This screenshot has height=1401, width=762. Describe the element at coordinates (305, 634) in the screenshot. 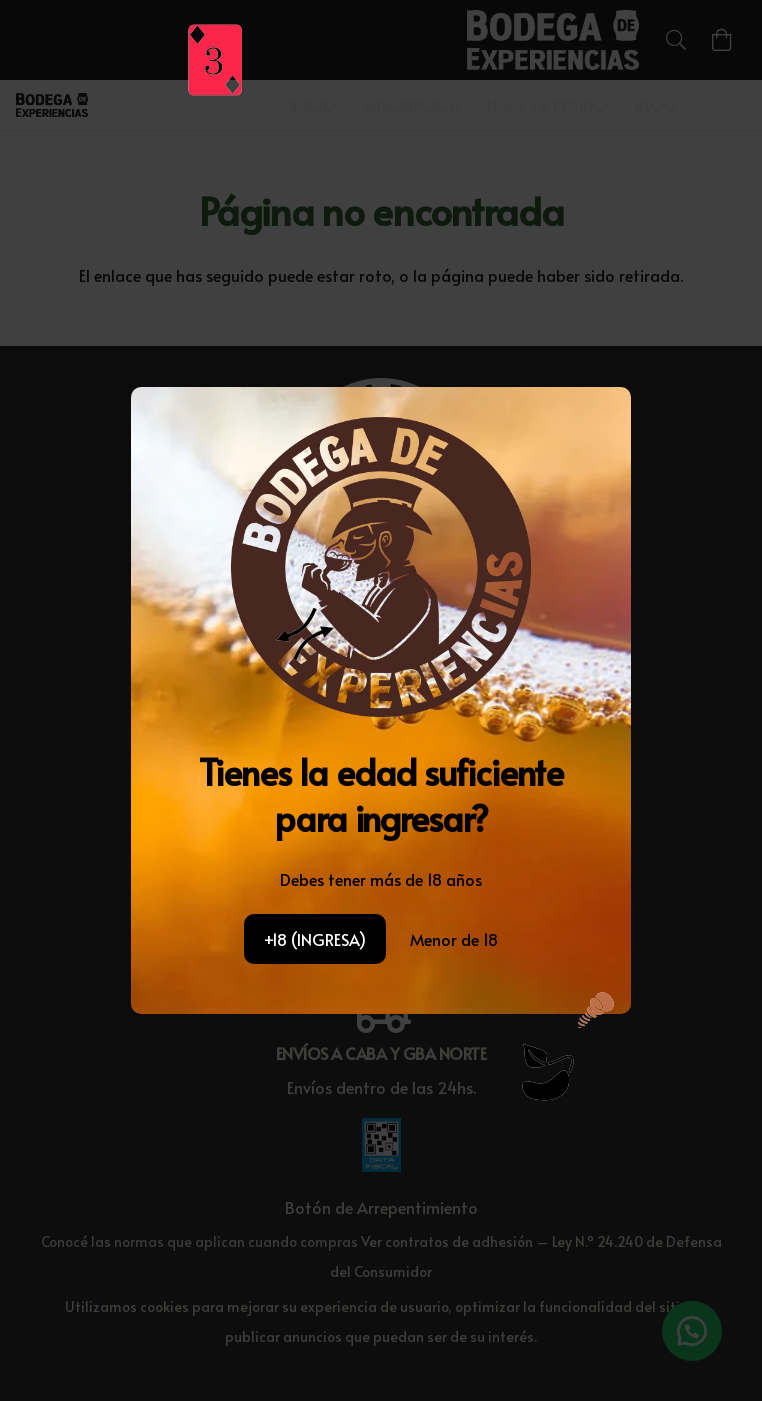

I see `indicates avoidance or evasion action in gameplay` at that location.